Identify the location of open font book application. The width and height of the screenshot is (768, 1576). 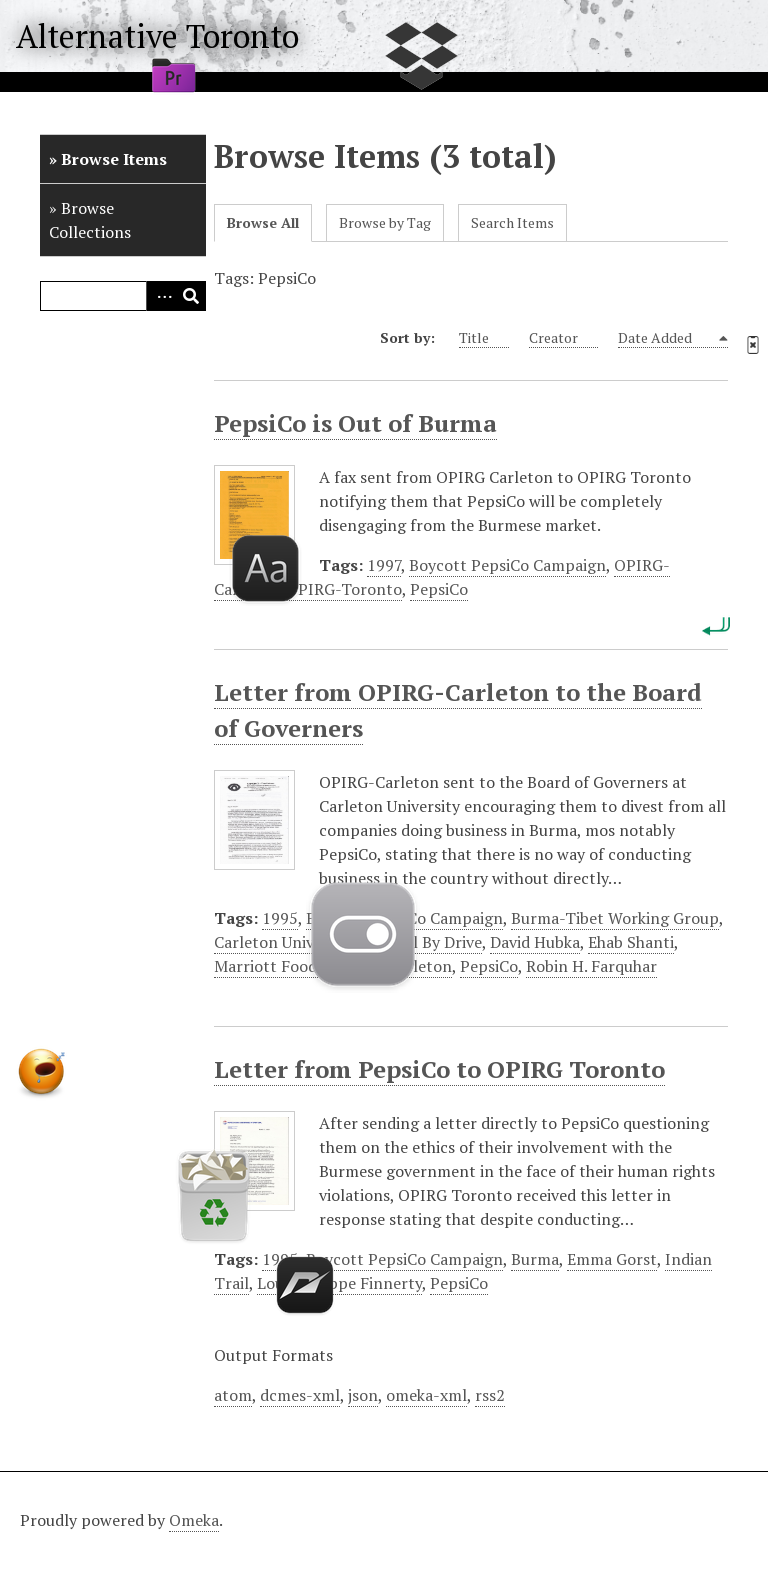
(265, 569).